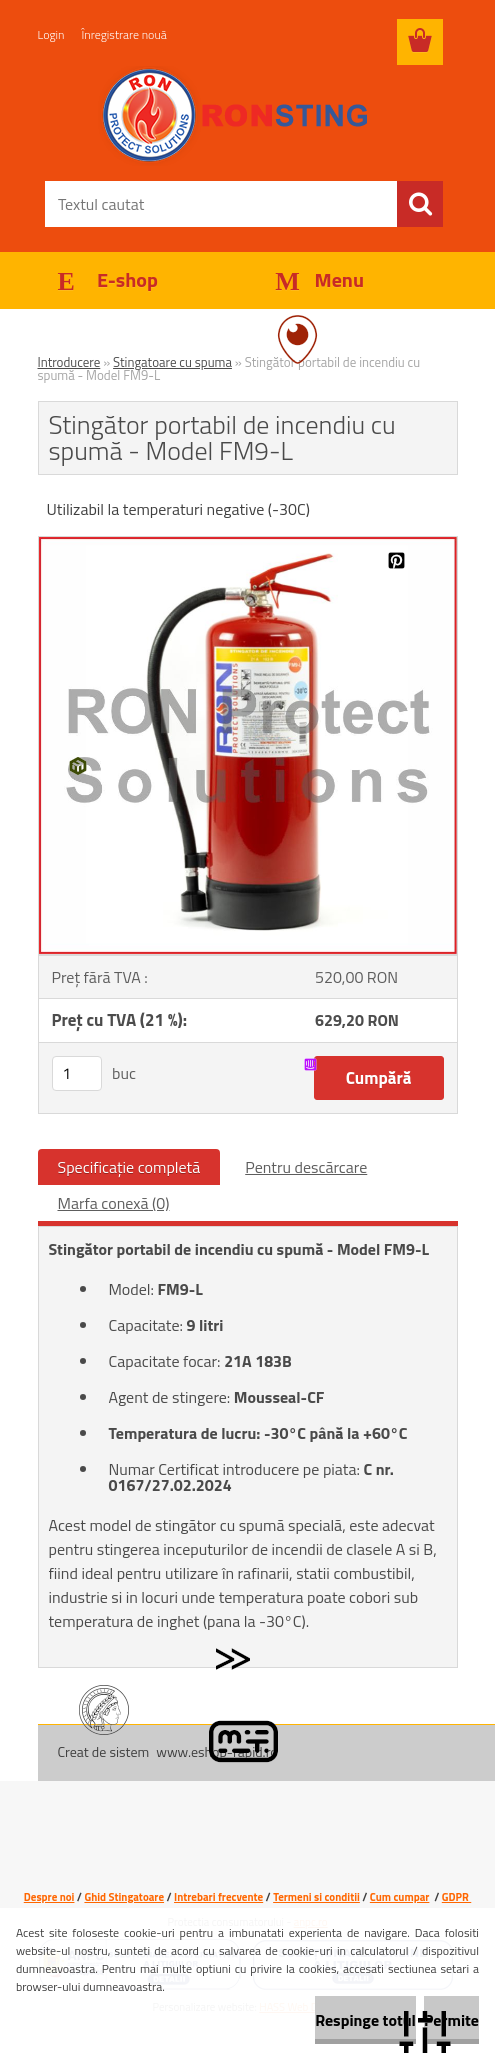 Image resolution: width=495 pixels, height=2060 pixels. Describe the element at coordinates (78, 766) in the screenshot. I see `mikrotik brand logo` at that location.